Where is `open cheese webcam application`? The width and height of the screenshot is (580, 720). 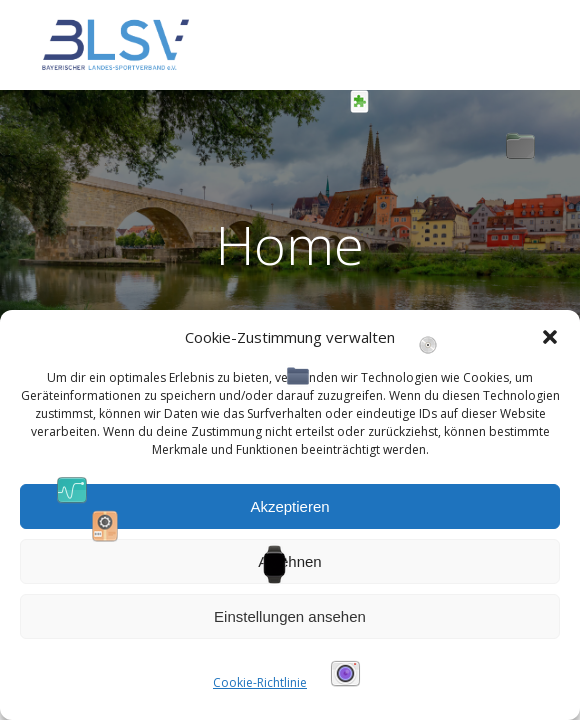
open cheese webcam application is located at coordinates (345, 673).